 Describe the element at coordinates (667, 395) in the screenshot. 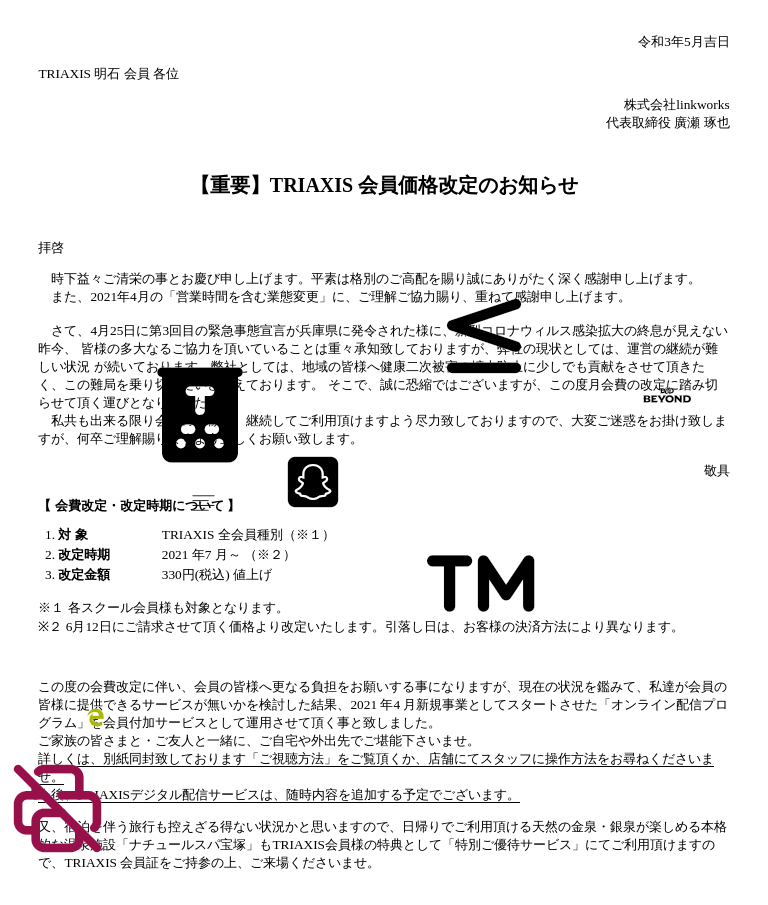

I see `open D&D Beyond app or website` at that location.